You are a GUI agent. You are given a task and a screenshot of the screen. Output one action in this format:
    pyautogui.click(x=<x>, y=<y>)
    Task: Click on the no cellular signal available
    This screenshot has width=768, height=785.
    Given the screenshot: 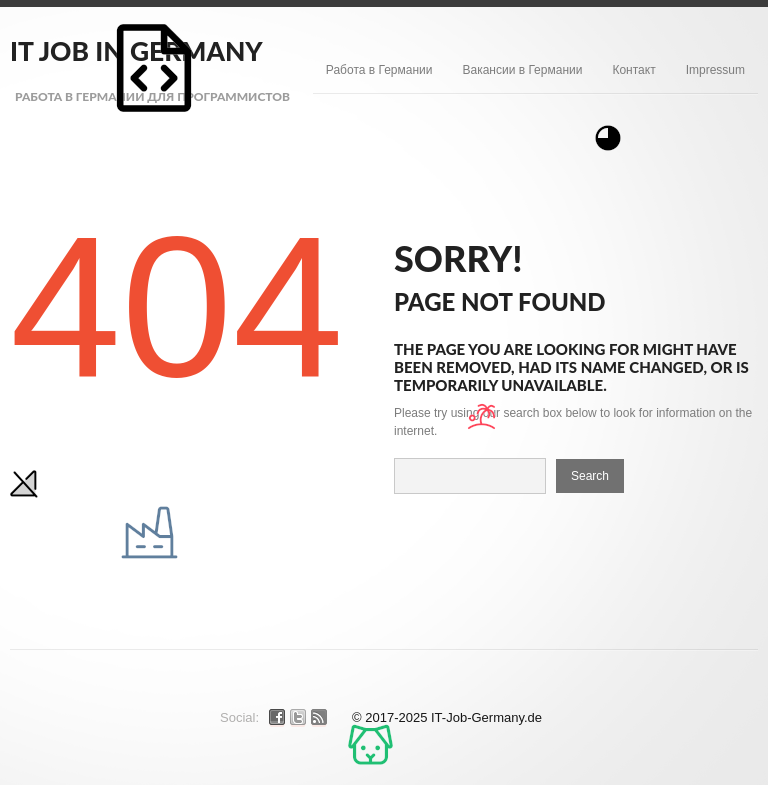 What is the action you would take?
    pyautogui.click(x=25, y=484)
    